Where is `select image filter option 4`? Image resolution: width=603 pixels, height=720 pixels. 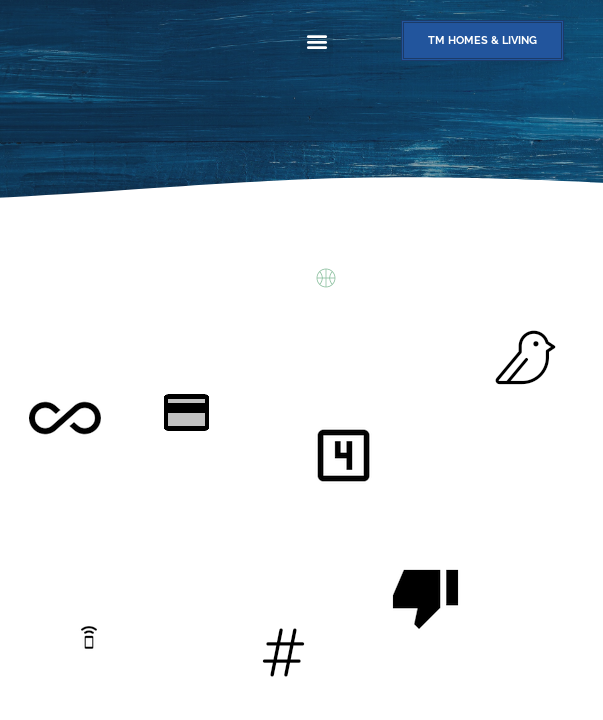 select image filter option 4 is located at coordinates (343, 455).